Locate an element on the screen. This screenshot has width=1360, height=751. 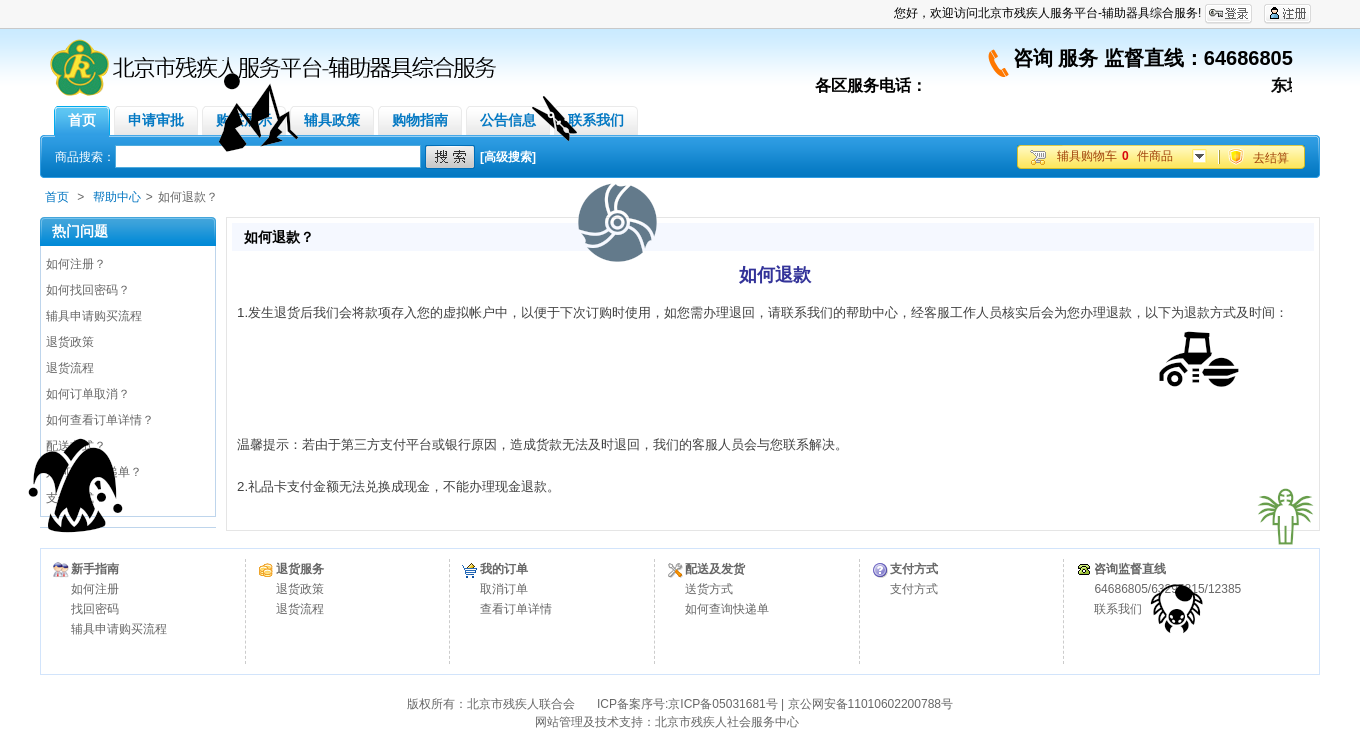
select octopus-human hybrid character is located at coordinates (1285, 516).